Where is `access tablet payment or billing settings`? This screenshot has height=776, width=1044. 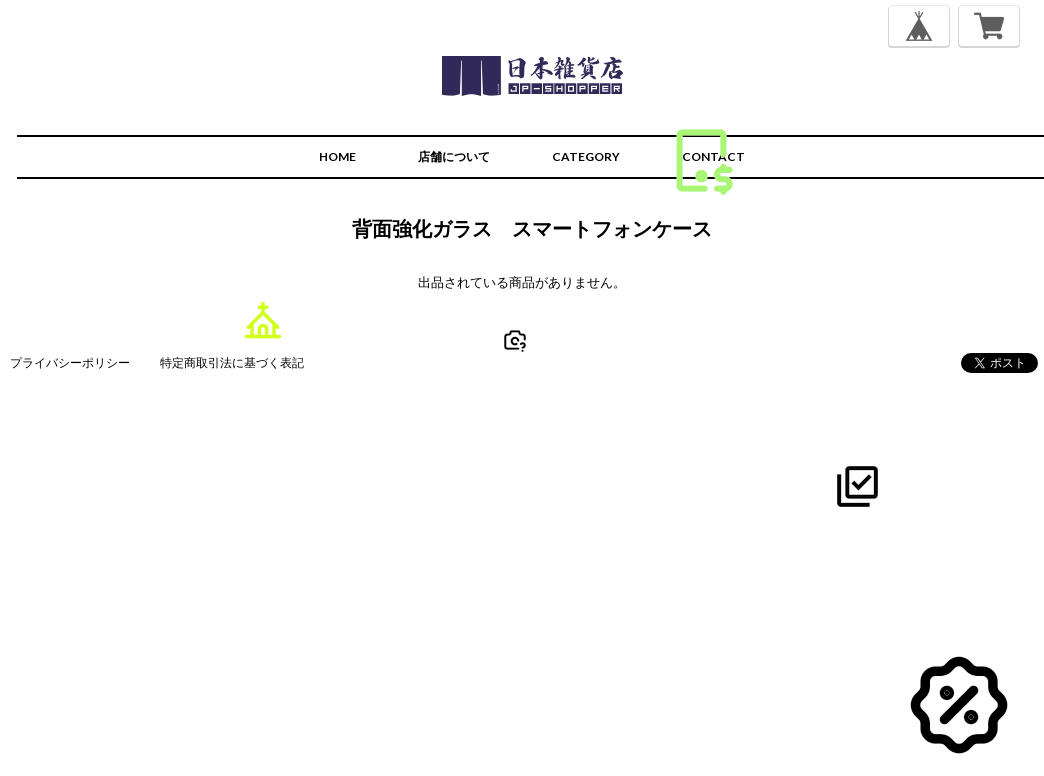 access tablet payment or billing settings is located at coordinates (701, 160).